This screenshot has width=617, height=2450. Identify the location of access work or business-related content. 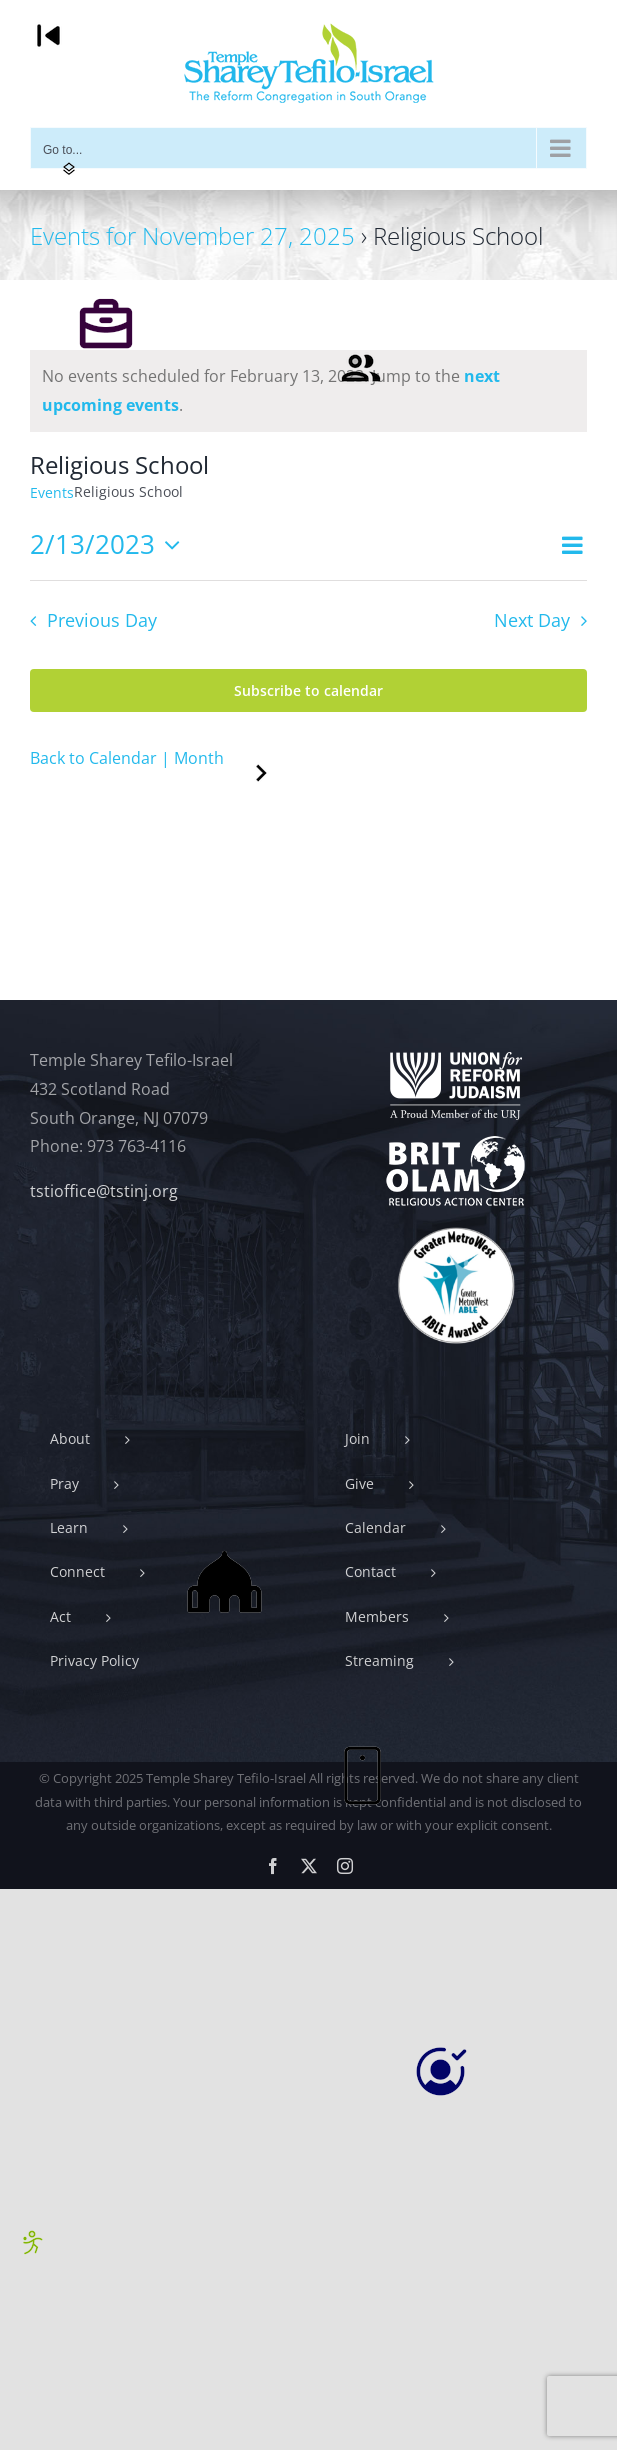
(106, 327).